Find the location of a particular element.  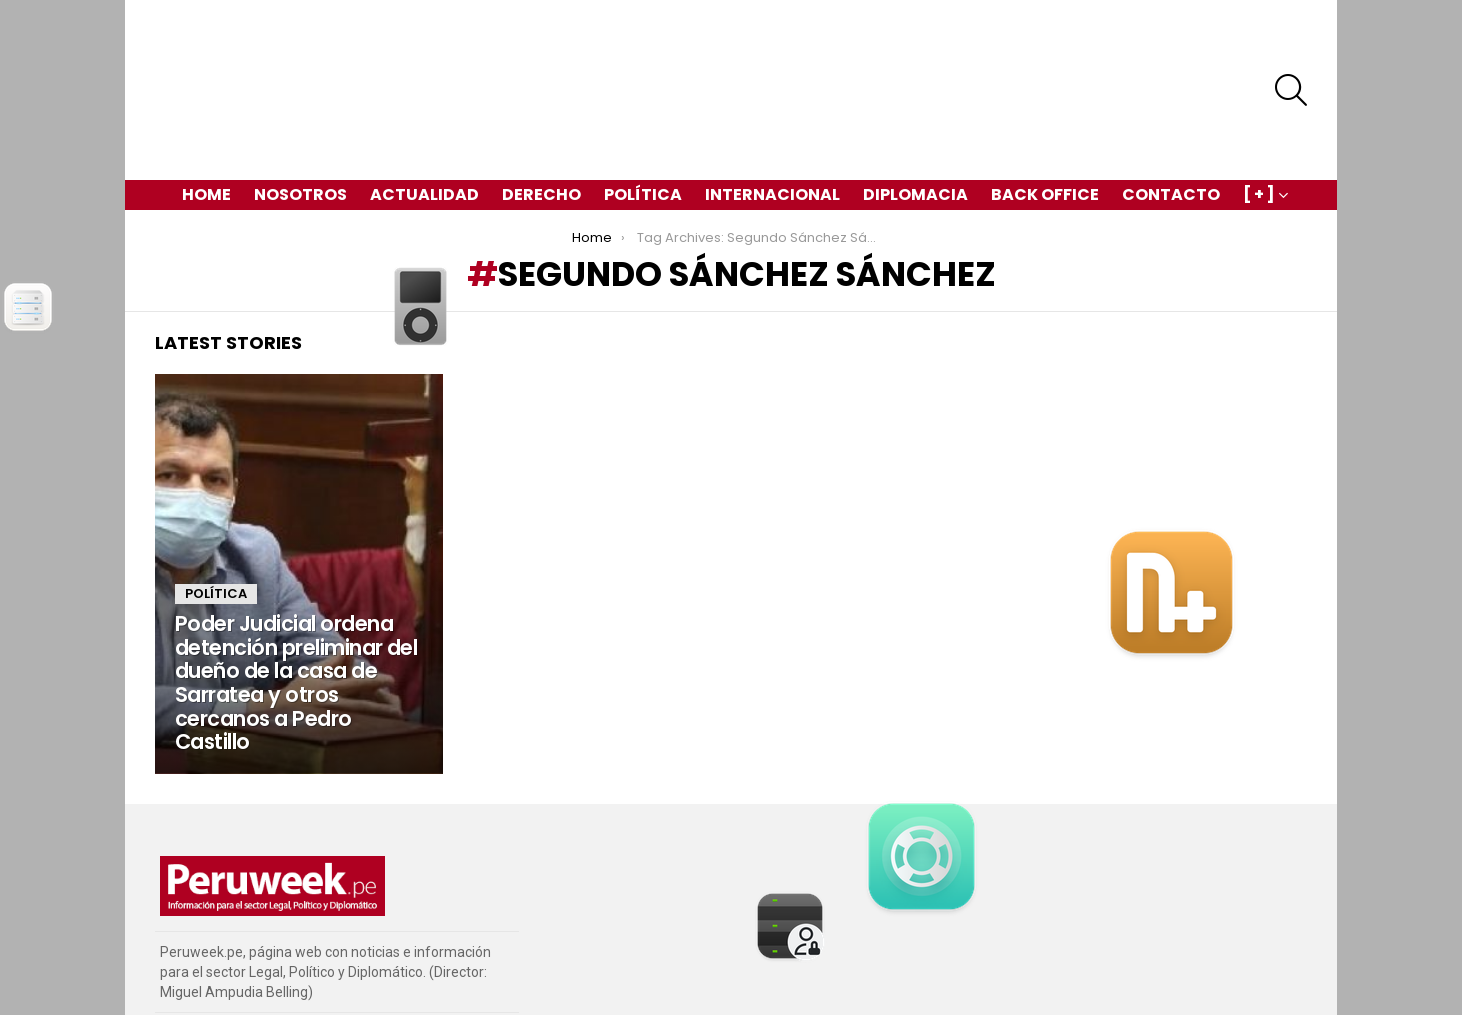

open multimedia player application is located at coordinates (420, 306).